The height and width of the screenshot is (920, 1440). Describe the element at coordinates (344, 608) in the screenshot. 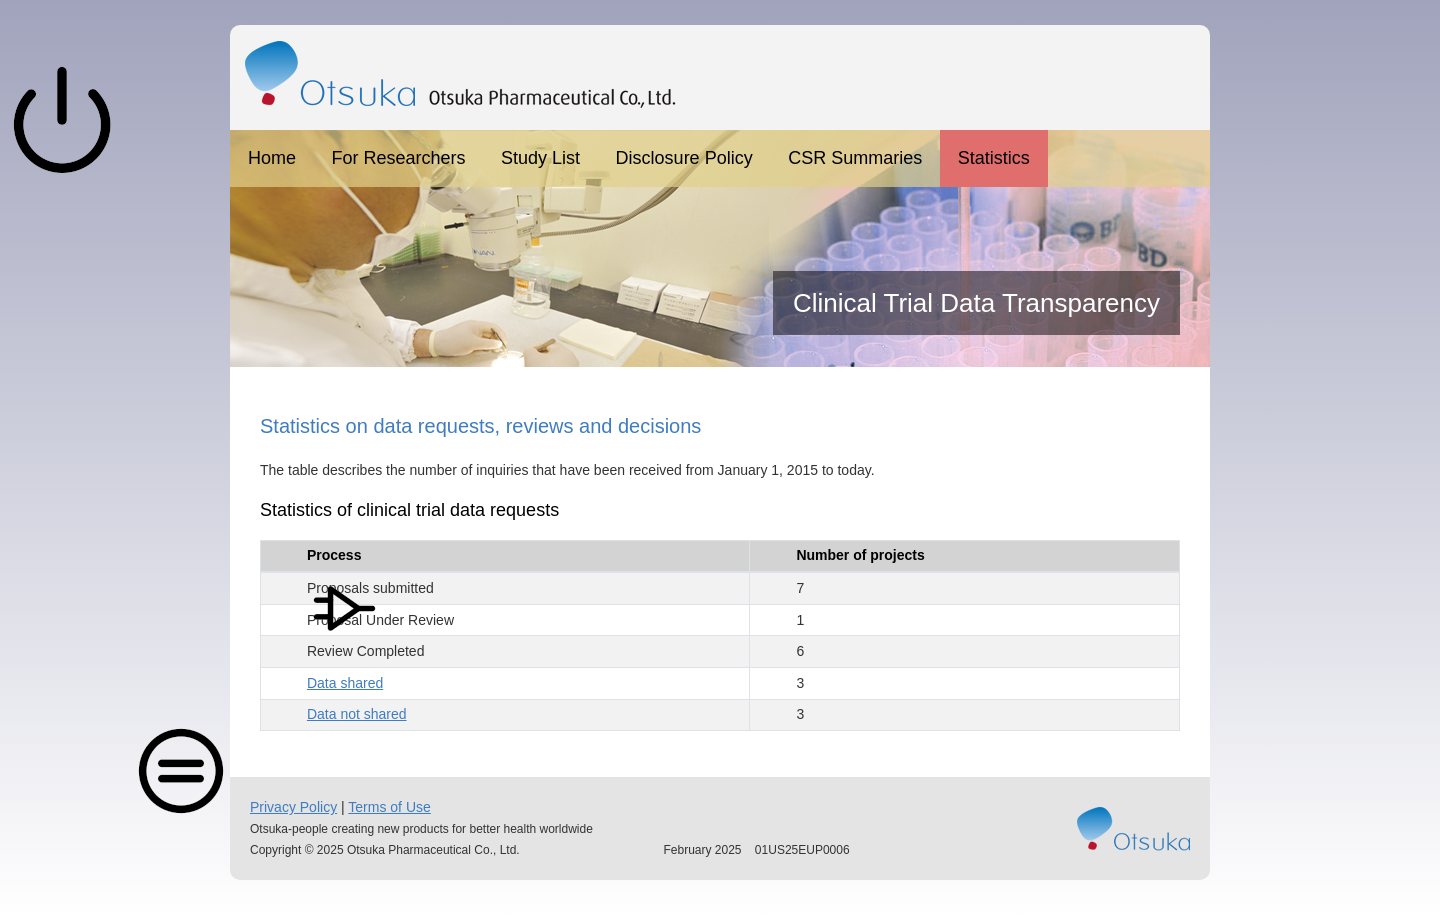

I see `logic buffer gate symbol in circuit design` at that location.